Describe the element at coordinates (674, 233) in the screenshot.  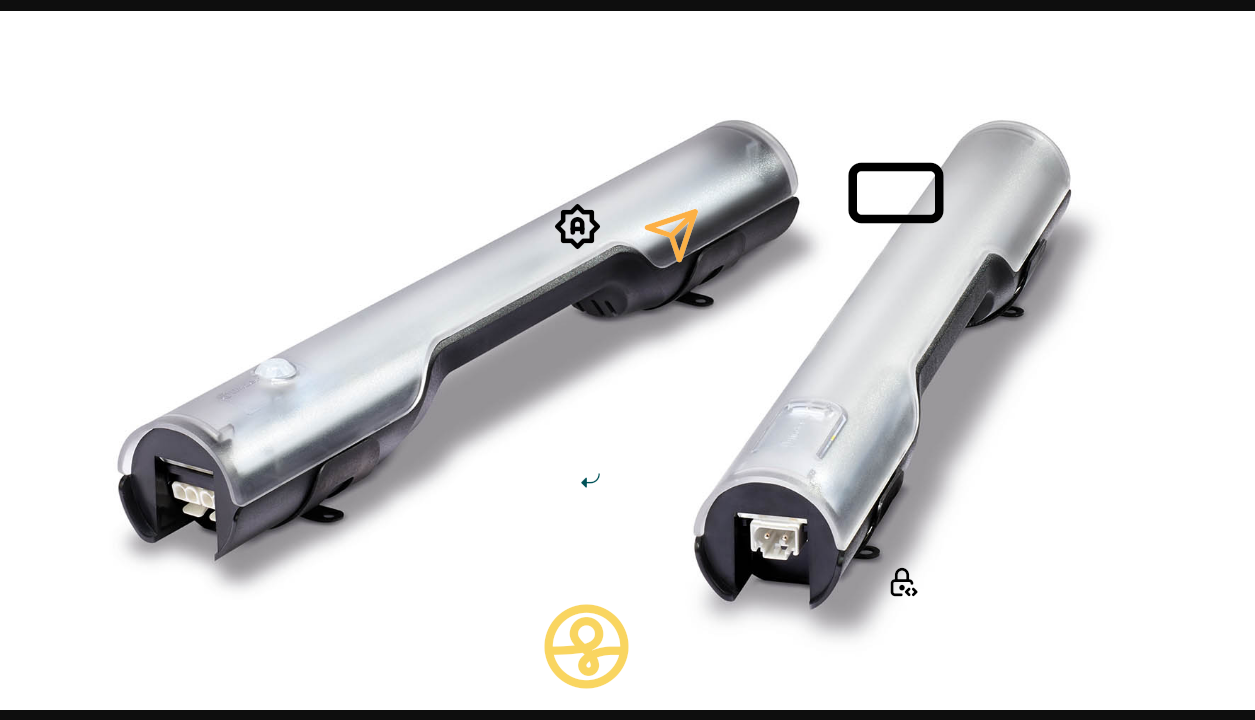
I see `send a message` at that location.